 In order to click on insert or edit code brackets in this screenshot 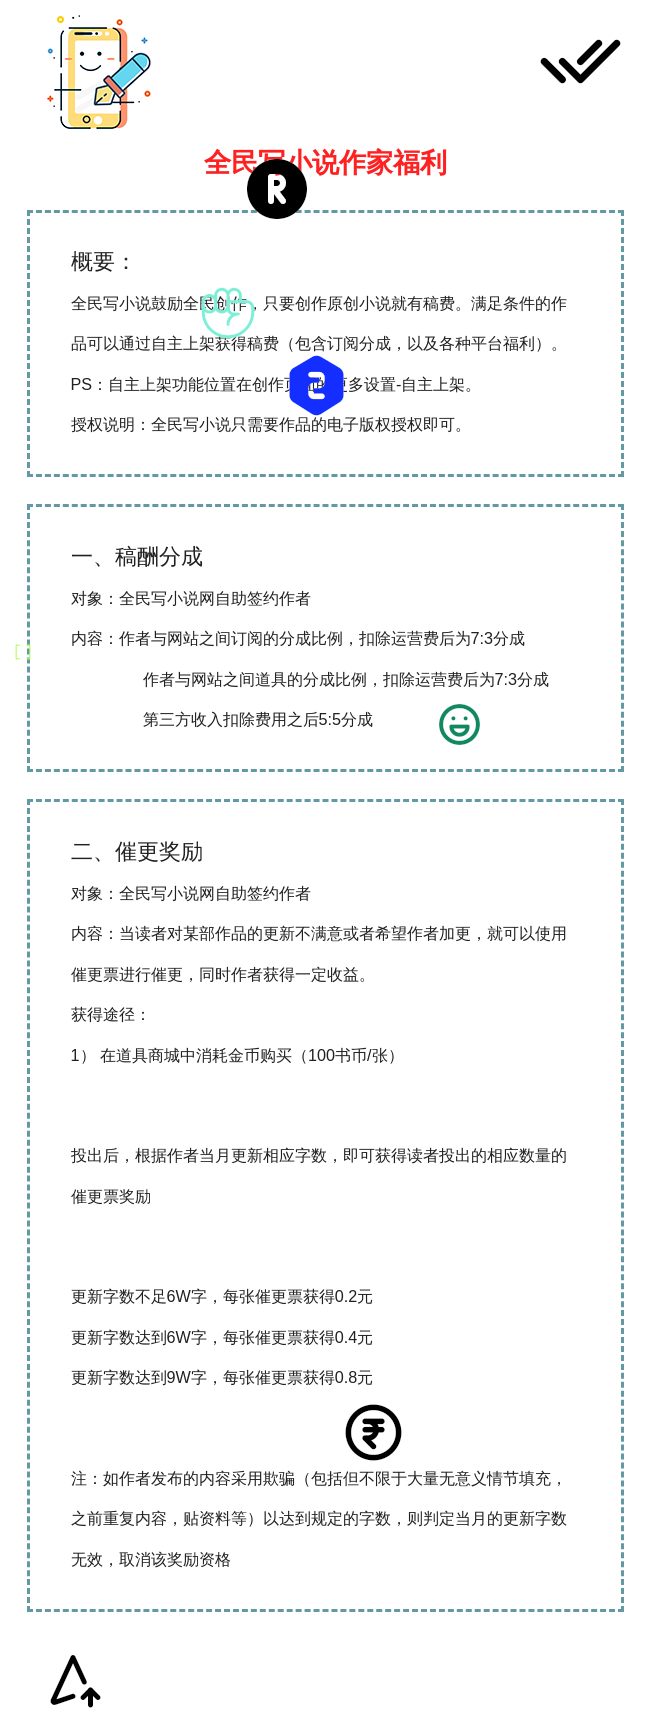, I will do `click(23, 652)`.